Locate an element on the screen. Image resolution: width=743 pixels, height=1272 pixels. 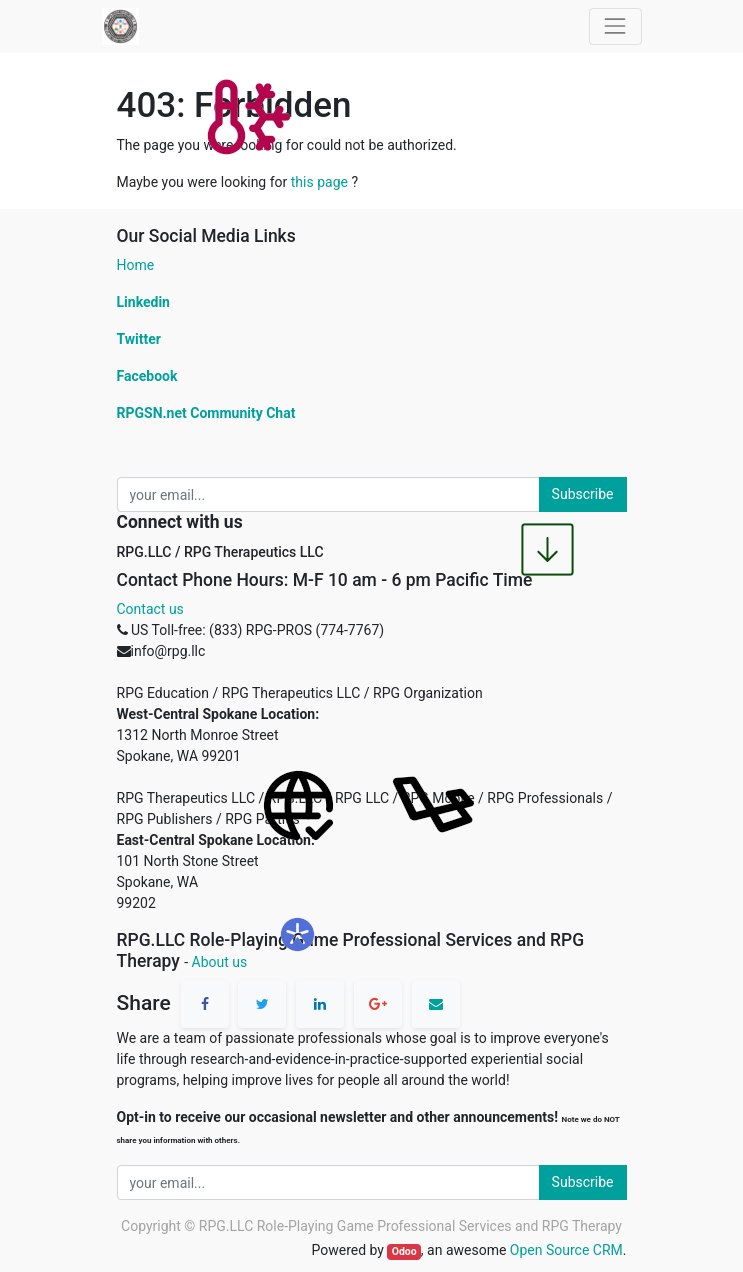
indicates cold or freezing temperature is located at coordinates (249, 117).